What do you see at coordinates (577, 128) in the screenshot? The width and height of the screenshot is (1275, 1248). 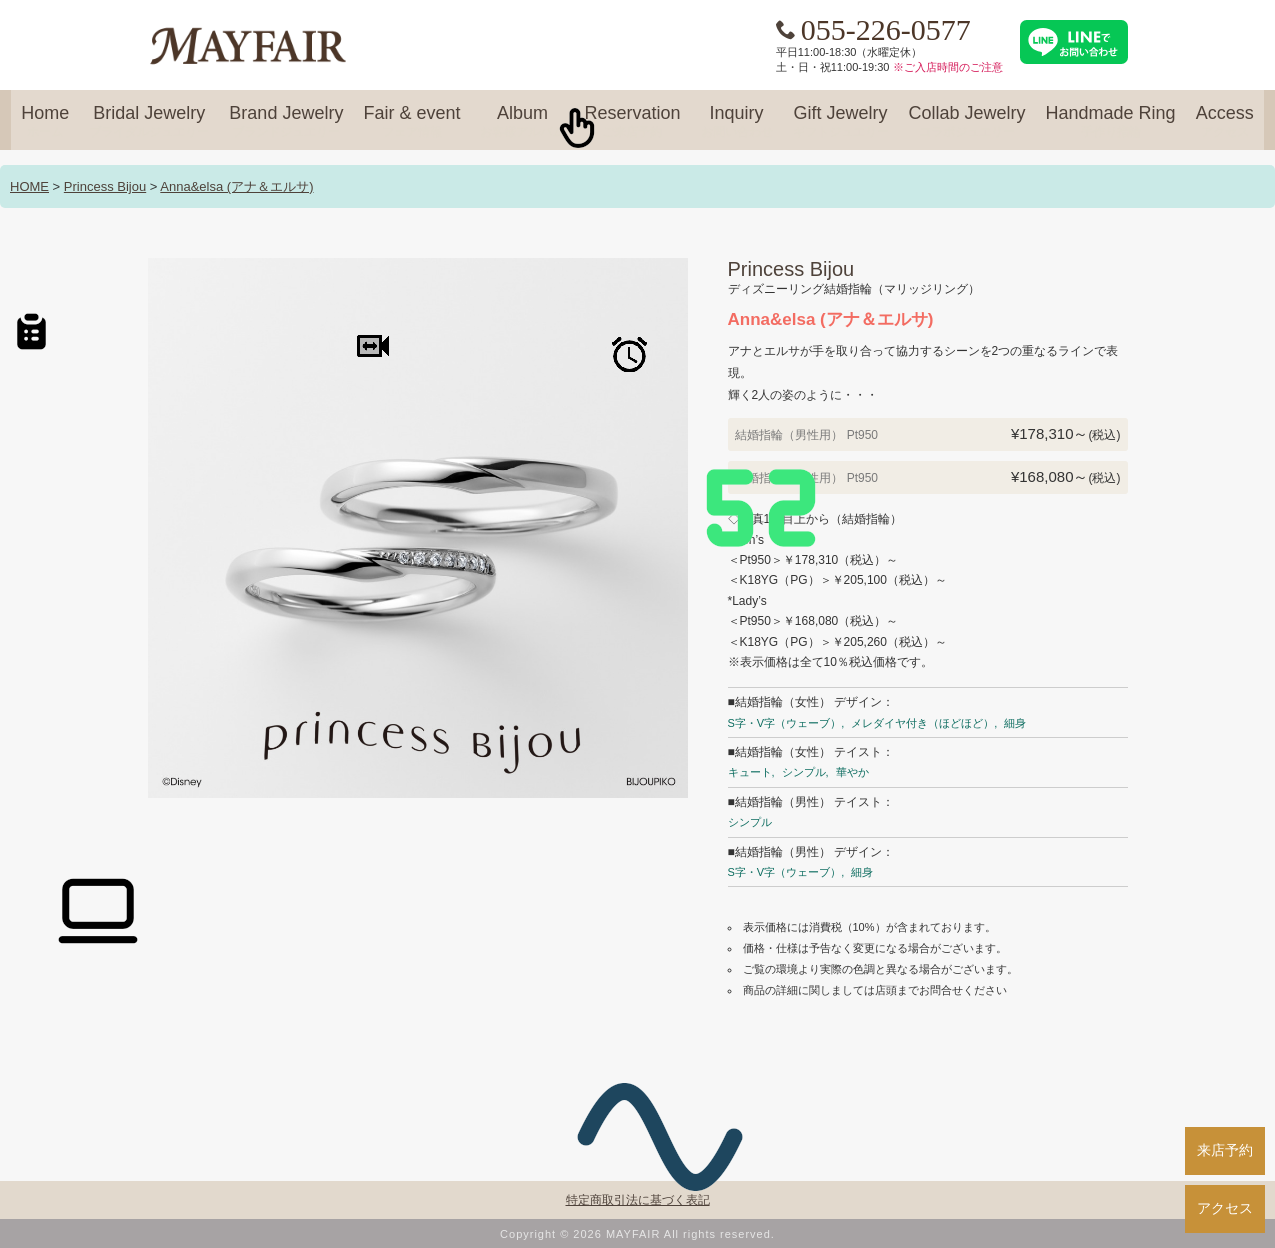 I see `tap or click to interact` at bounding box center [577, 128].